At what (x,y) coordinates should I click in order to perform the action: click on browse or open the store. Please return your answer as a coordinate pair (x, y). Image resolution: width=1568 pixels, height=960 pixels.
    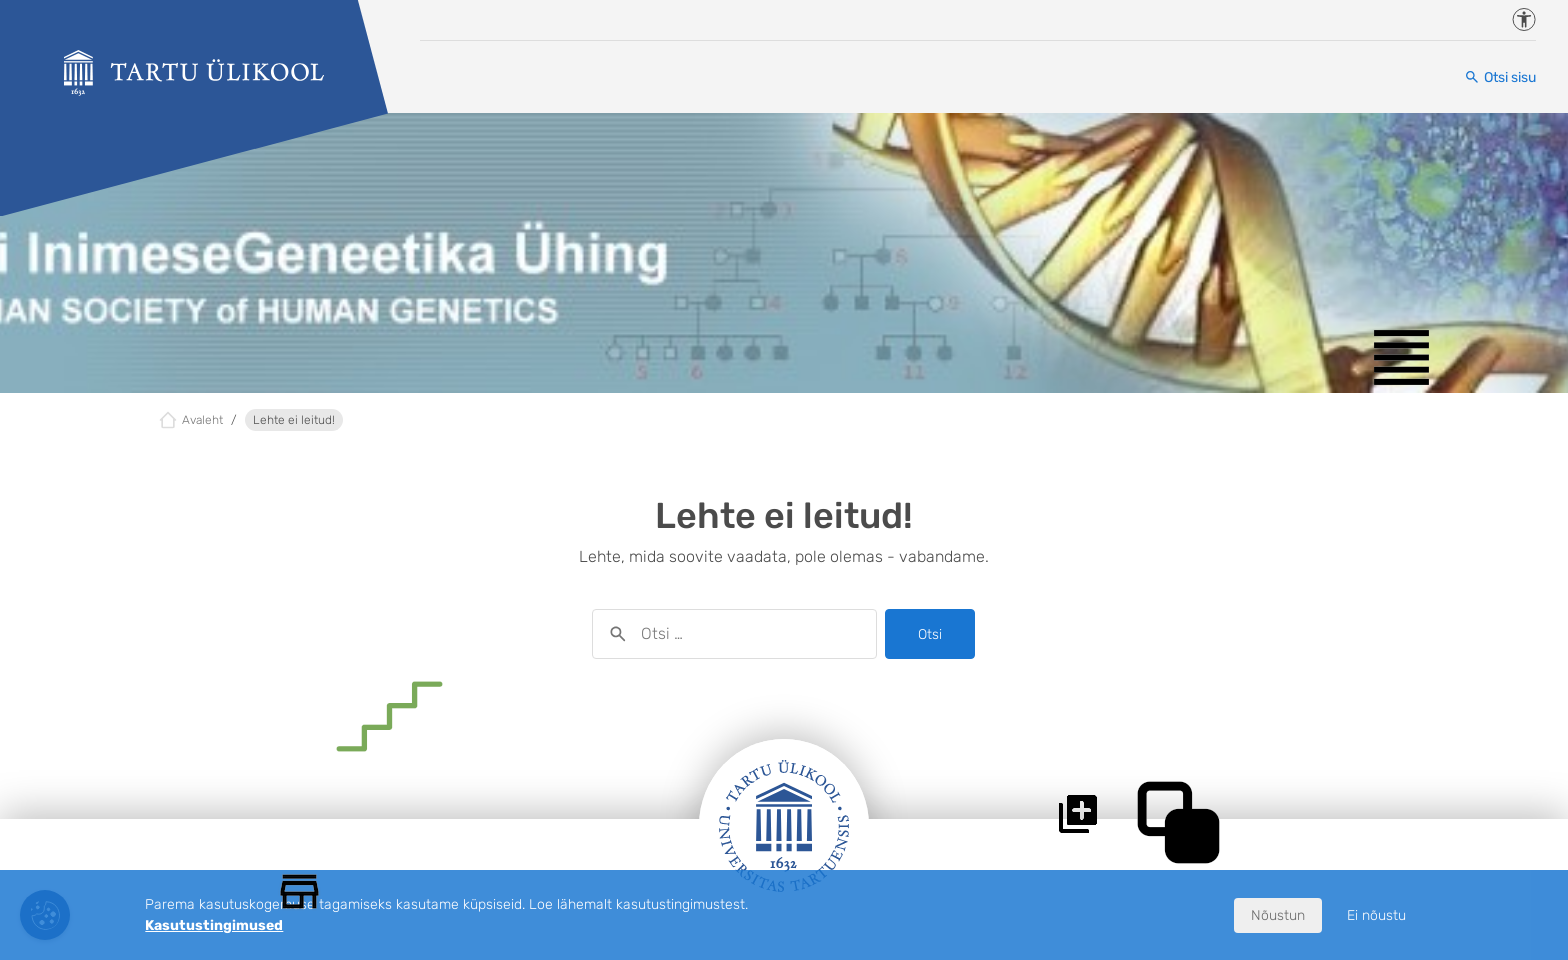
    Looking at the image, I should click on (299, 891).